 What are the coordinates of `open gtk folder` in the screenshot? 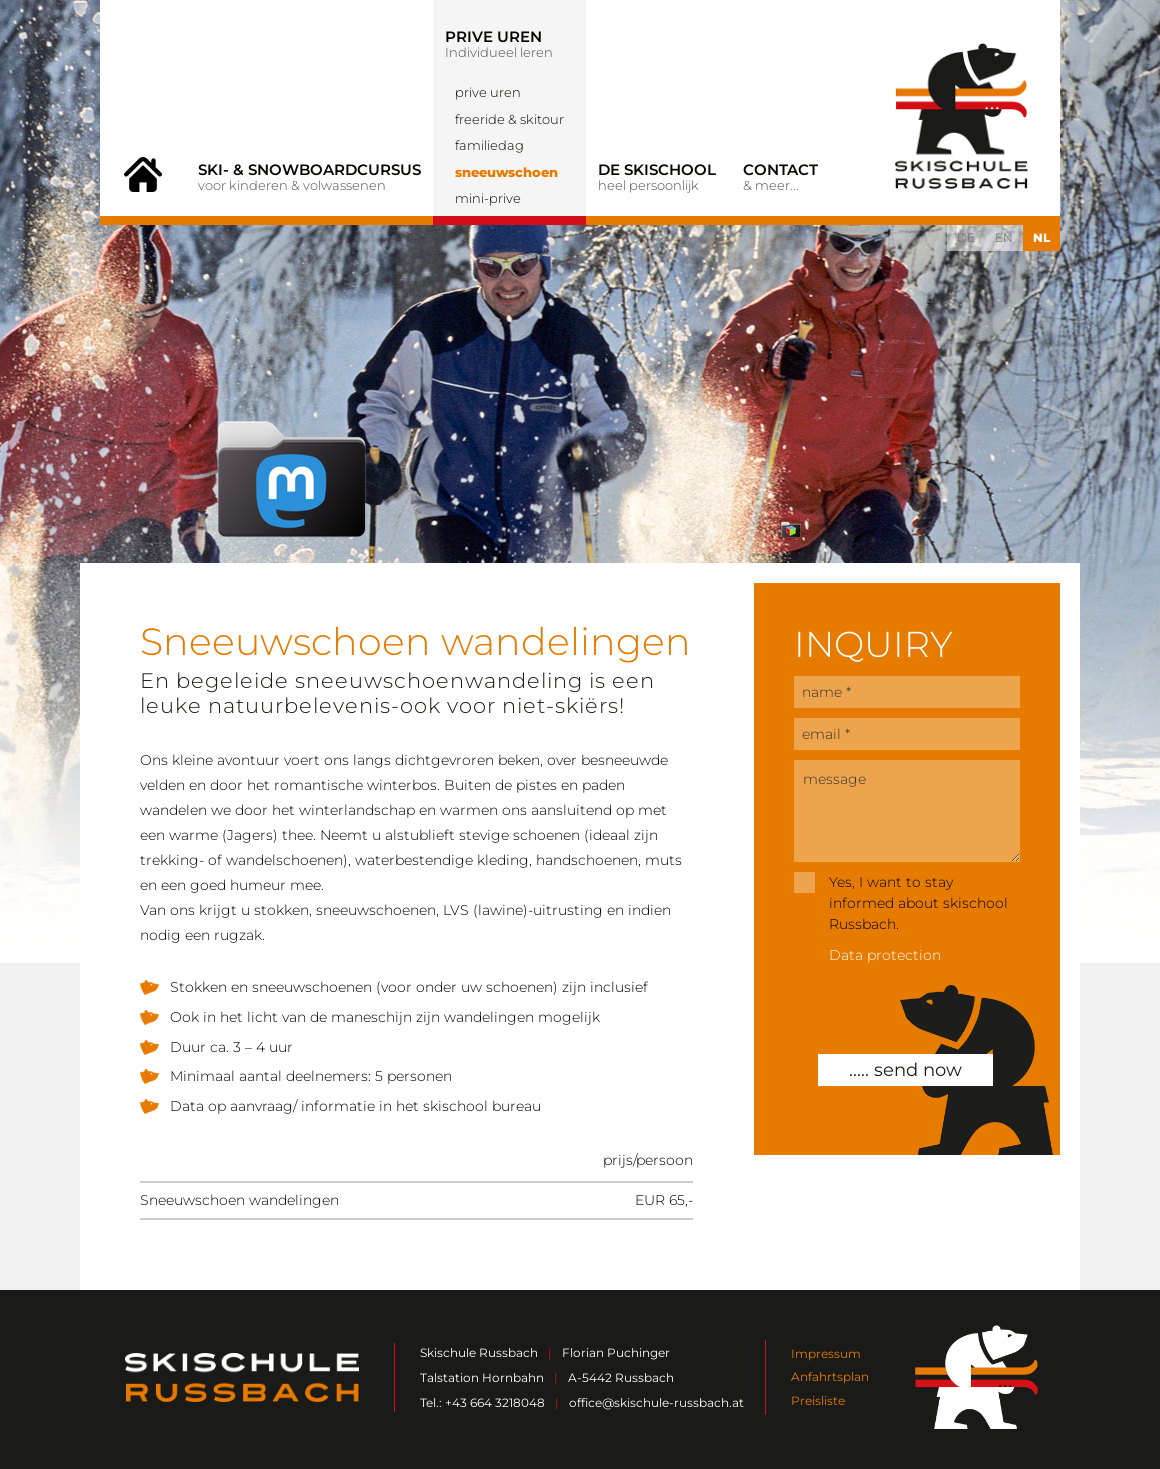 It's located at (791, 530).